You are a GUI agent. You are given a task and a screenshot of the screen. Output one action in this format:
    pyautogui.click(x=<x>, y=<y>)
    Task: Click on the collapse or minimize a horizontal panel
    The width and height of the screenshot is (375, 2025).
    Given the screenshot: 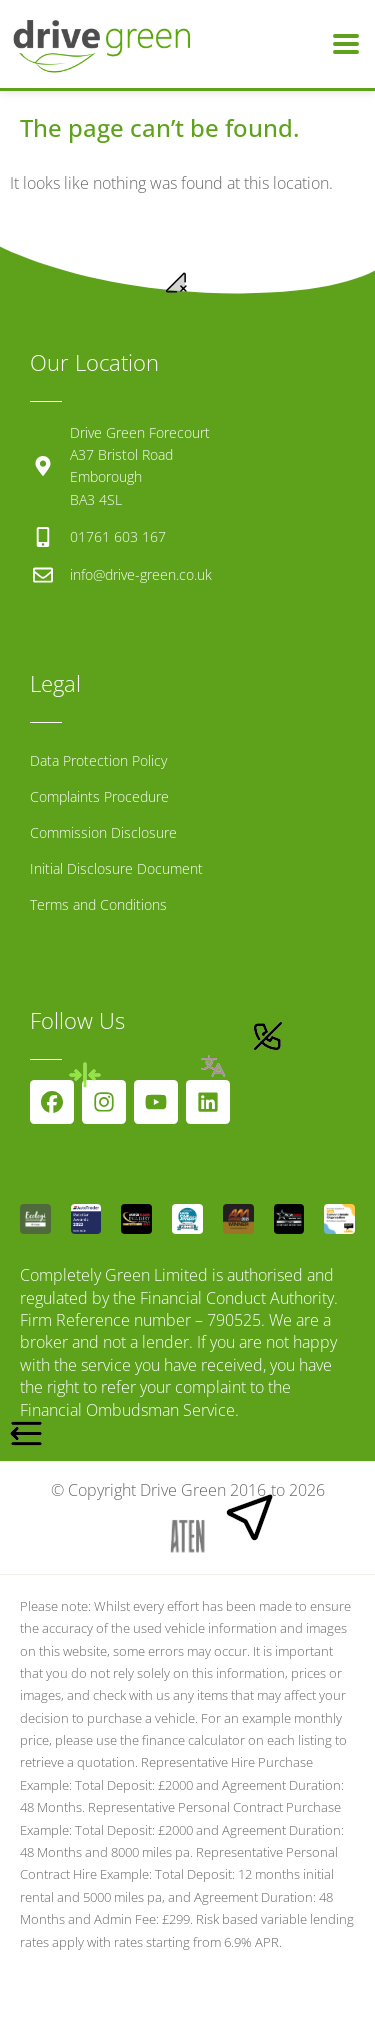 What is the action you would take?
    pyautogui.click(x=85, y=1075)
    